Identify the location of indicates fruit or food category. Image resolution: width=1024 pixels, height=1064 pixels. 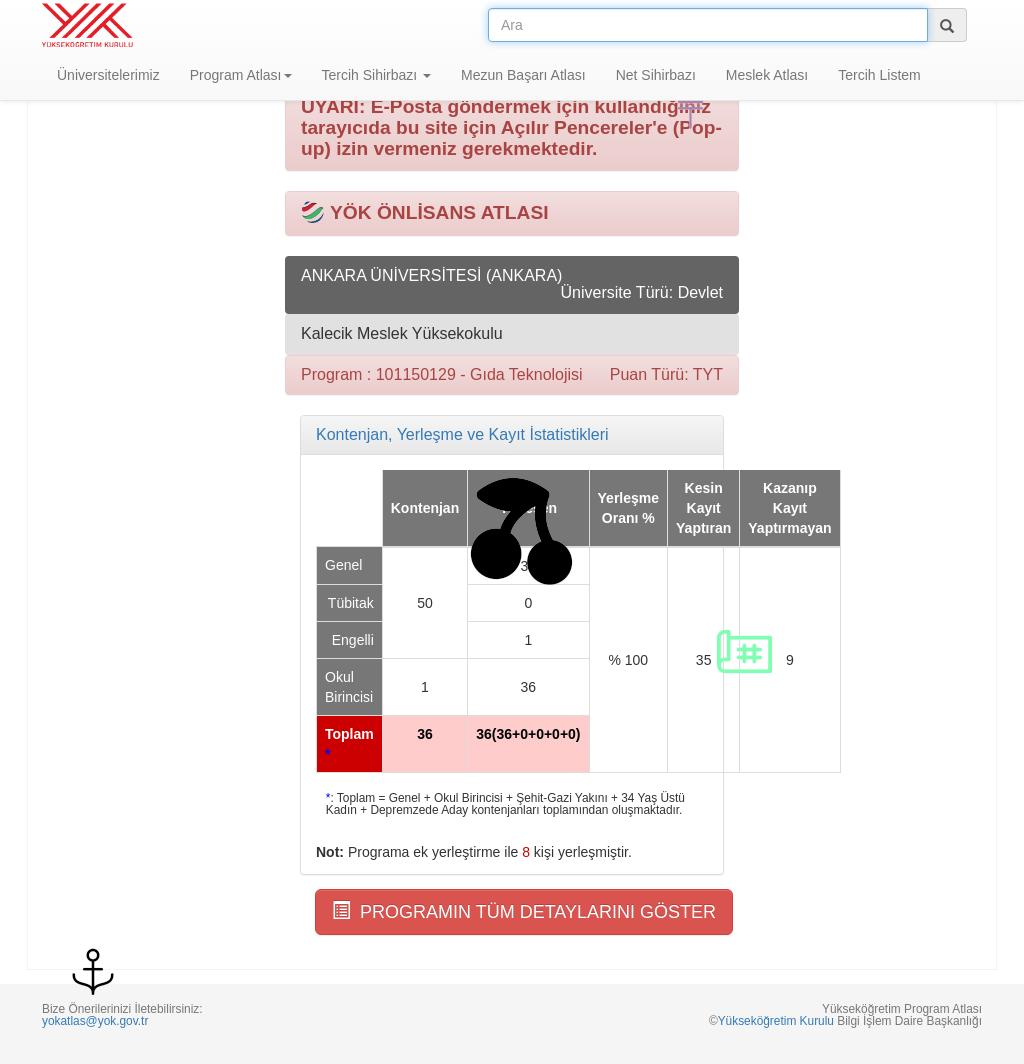
(521, 528).